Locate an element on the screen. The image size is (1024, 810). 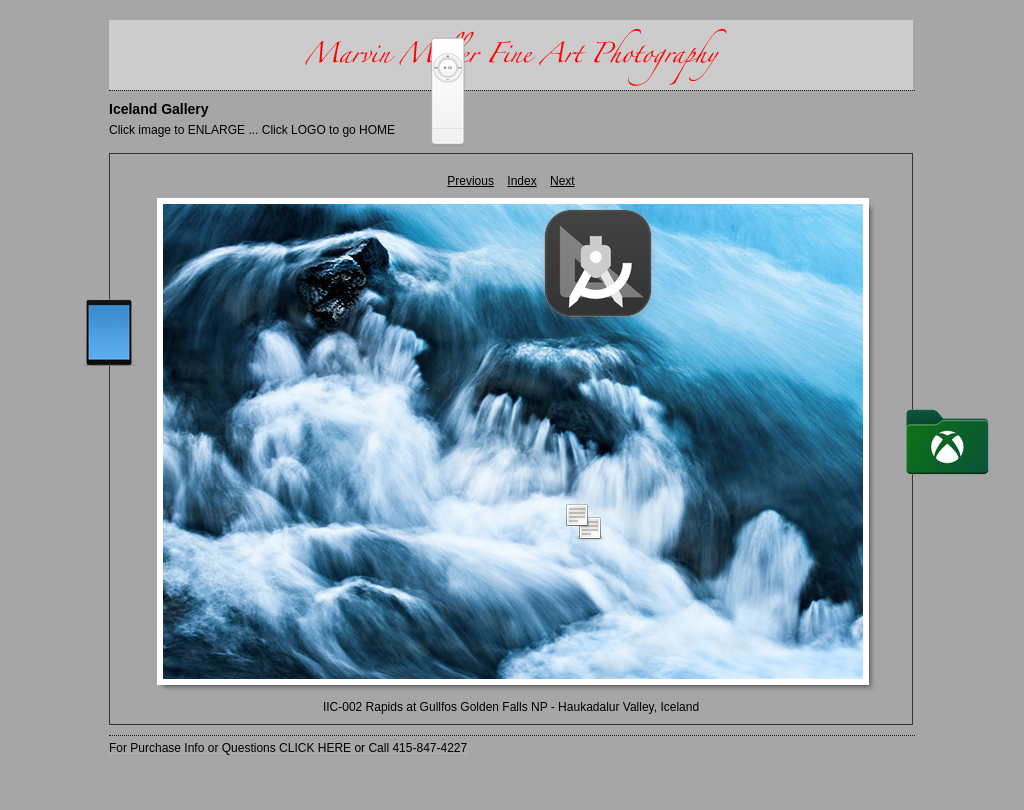
open folder containing Xbox games or apps is located at coordinates (947, 444).